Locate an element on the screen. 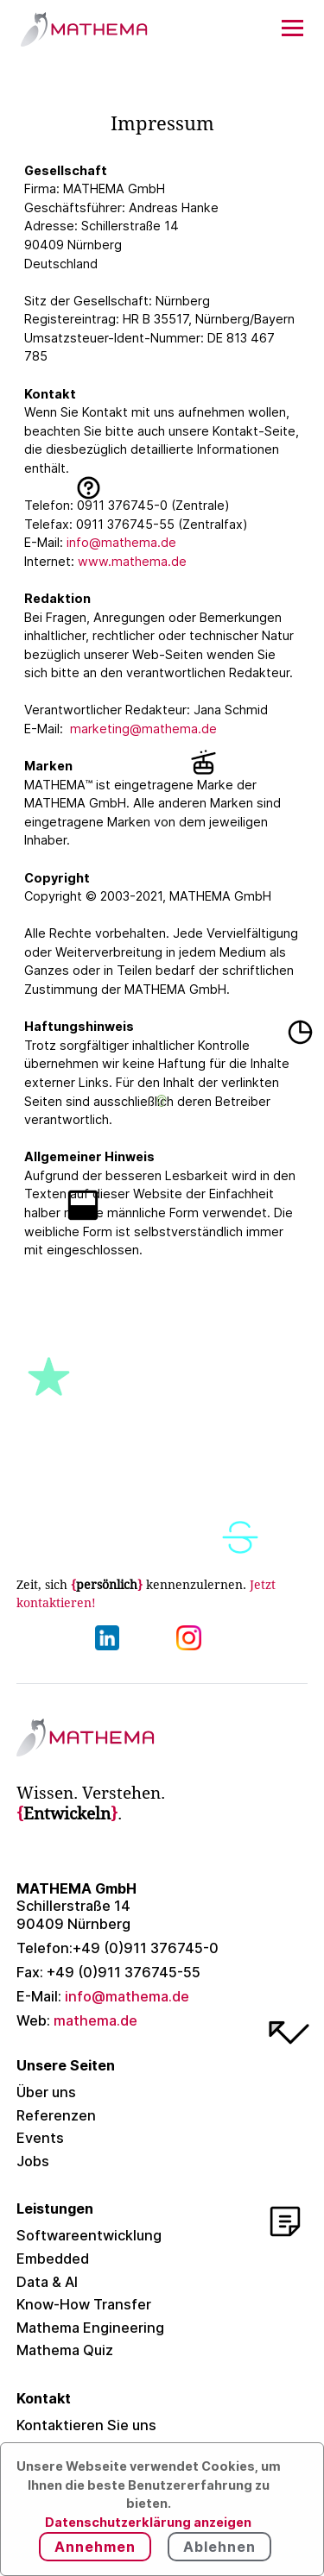 The image size is (324, 2576). create a new note is located at coordinates (285, 2221).